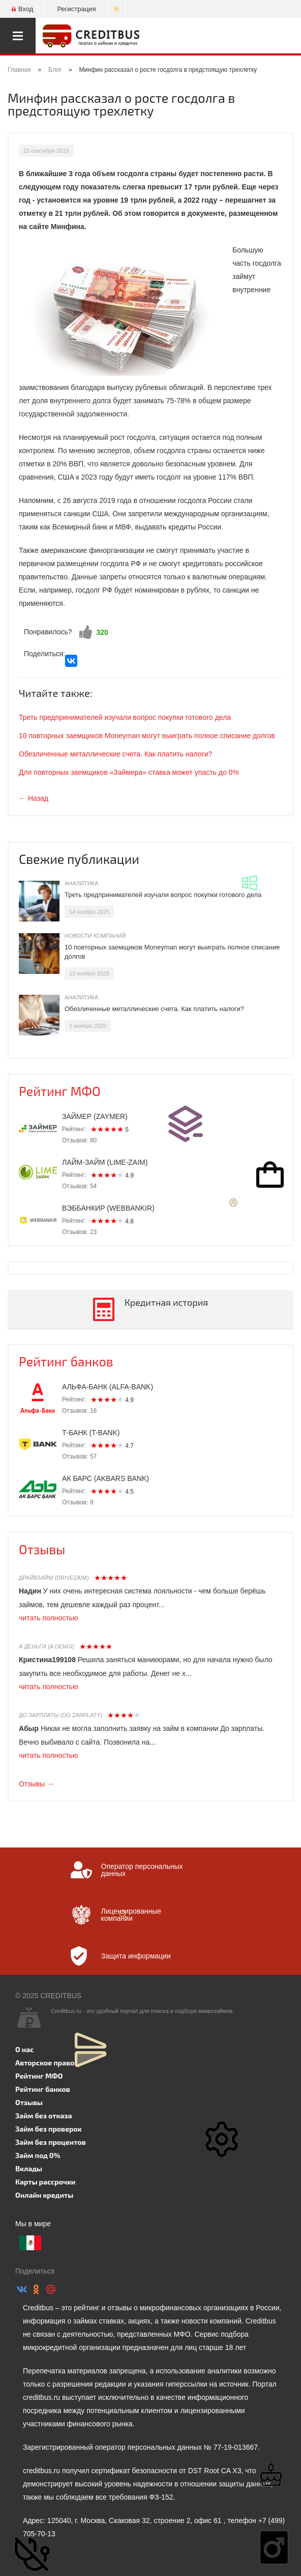 The height and width of the screenshot is (2576, 301). I want to click on flip image vertically, so click(89, 2050).